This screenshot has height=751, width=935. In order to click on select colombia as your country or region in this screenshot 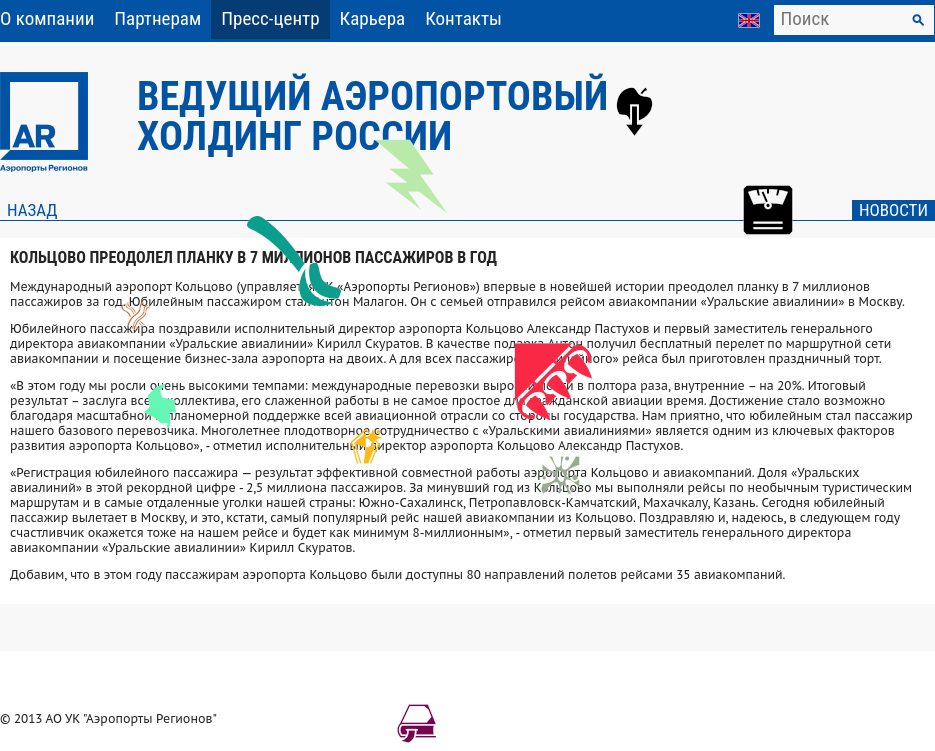, I will do `click(160, 406)`.